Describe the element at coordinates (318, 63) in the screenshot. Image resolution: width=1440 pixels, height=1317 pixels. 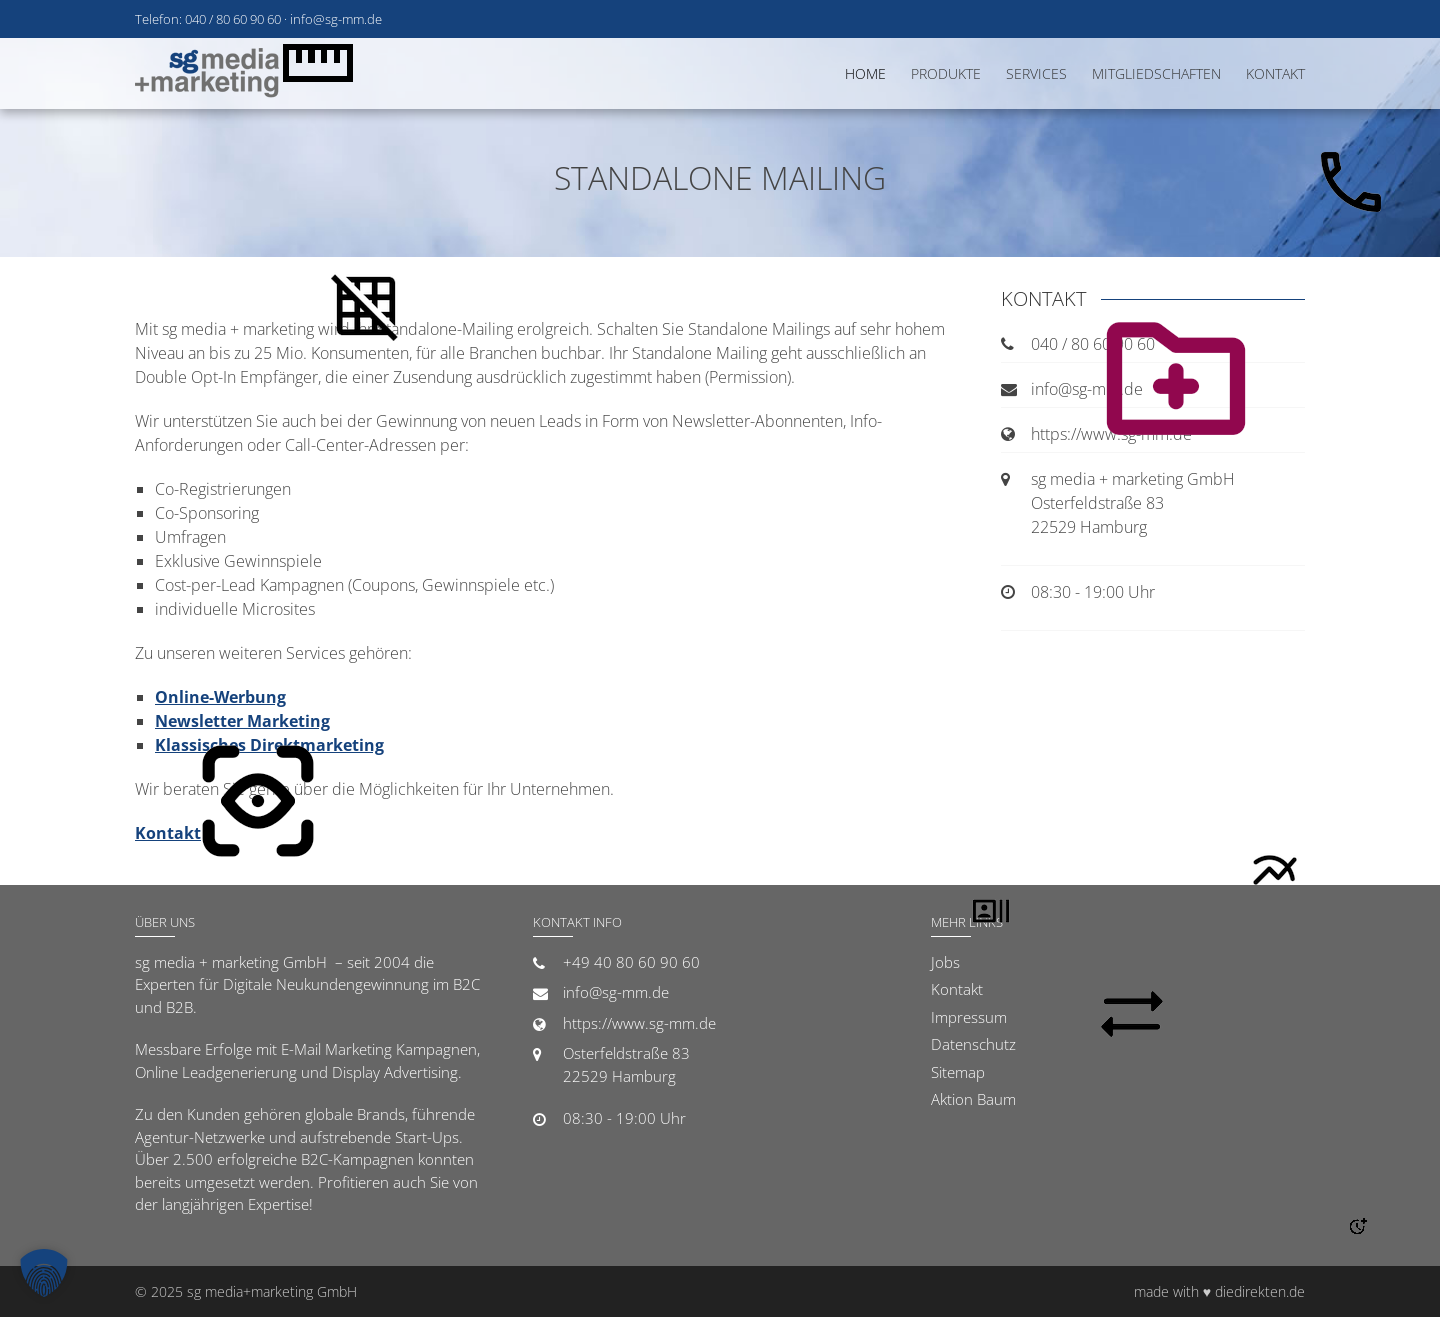
I see `access ruler or measurement tool` at that location.